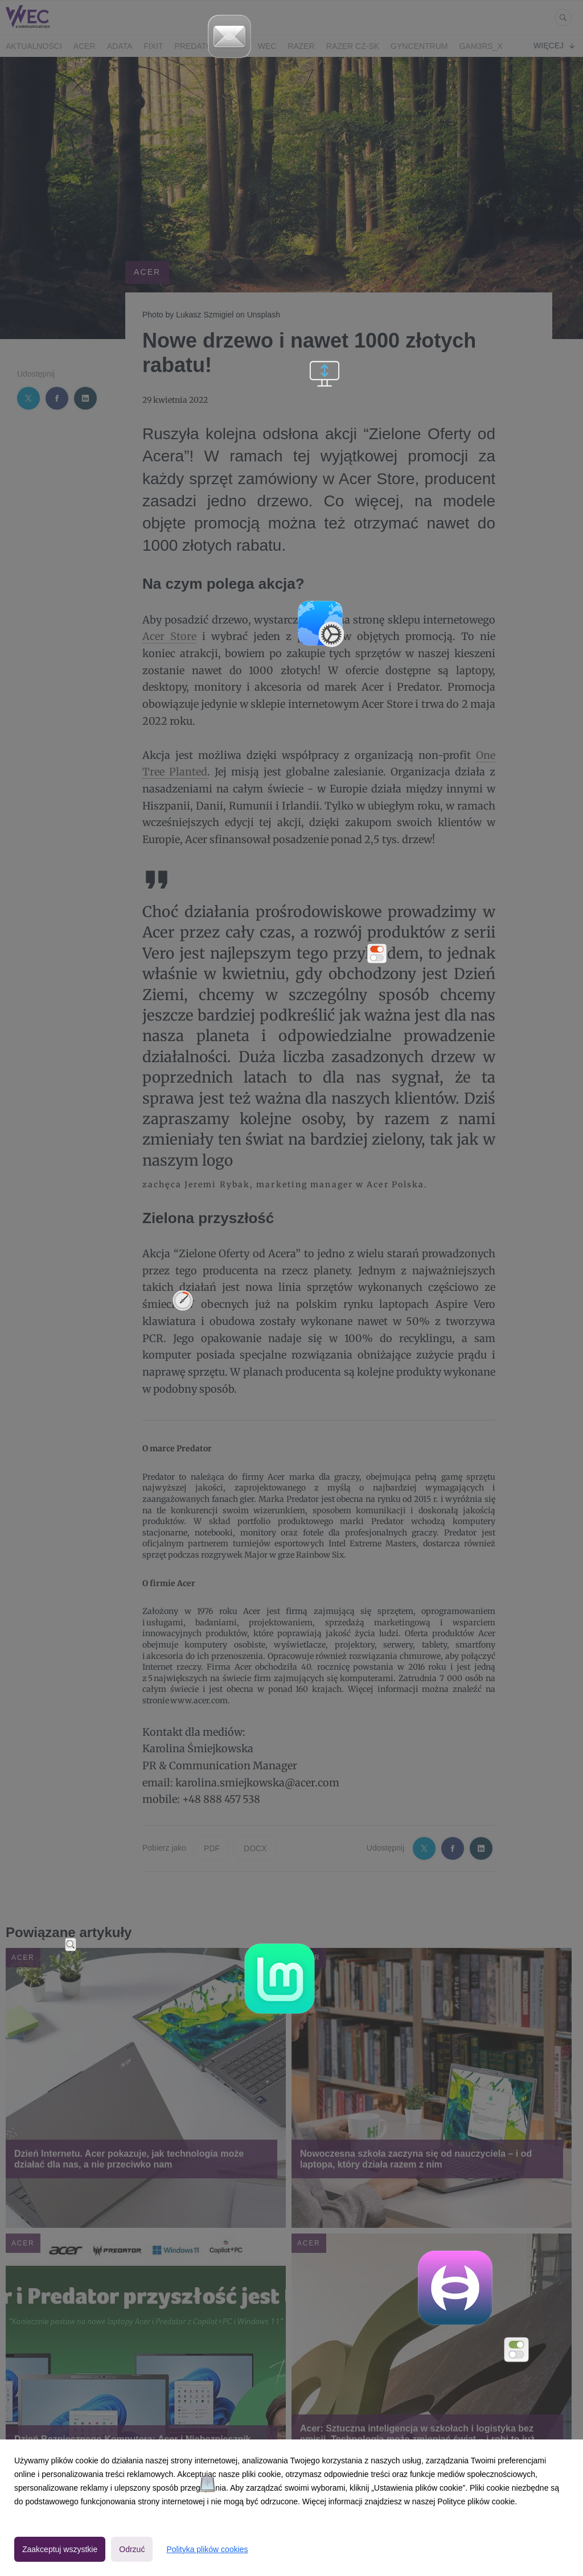 This screenshot has height=2576, width=583. What do you see at coordinates (455, 2288) in the screenshot?
I see `open HyperPlay gaming launcher` at bounding box center [455, 2288].